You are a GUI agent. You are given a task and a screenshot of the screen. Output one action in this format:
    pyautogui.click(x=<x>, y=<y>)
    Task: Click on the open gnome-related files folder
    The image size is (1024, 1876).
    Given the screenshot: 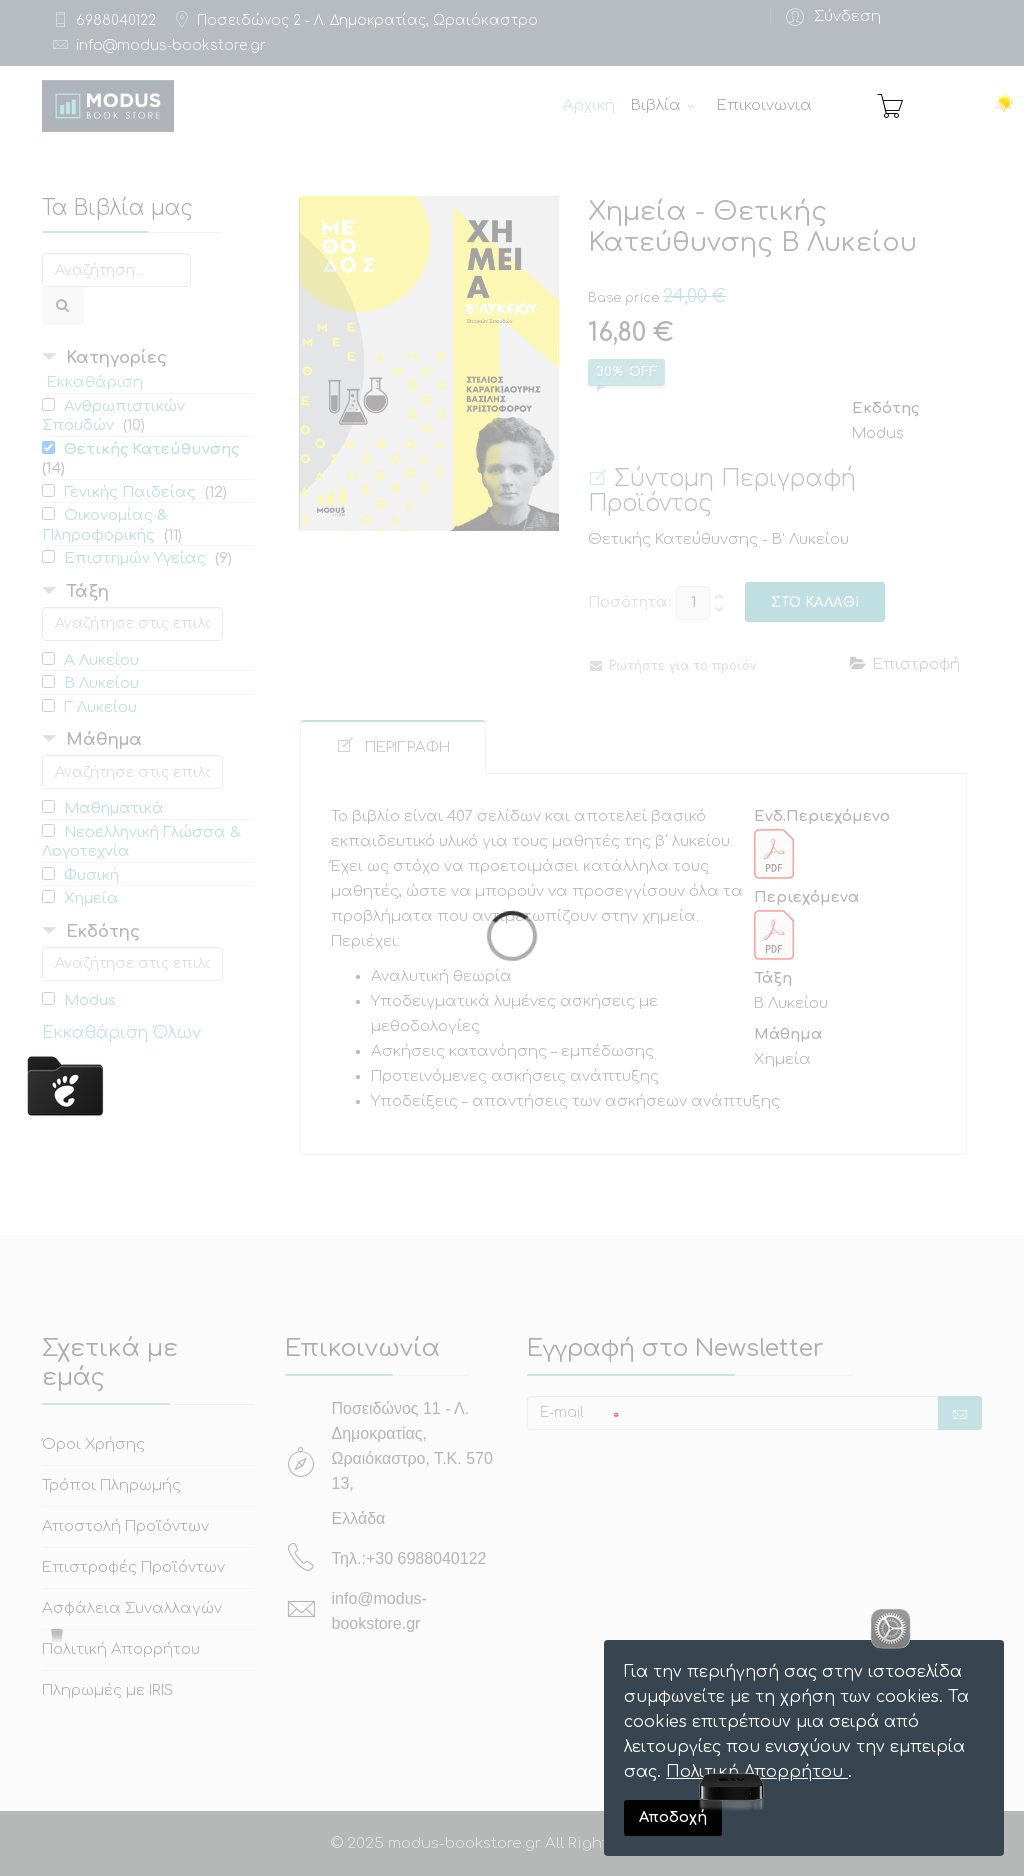 What is the action you would take?
    pyautogui.click(x=65, y=1088)
    